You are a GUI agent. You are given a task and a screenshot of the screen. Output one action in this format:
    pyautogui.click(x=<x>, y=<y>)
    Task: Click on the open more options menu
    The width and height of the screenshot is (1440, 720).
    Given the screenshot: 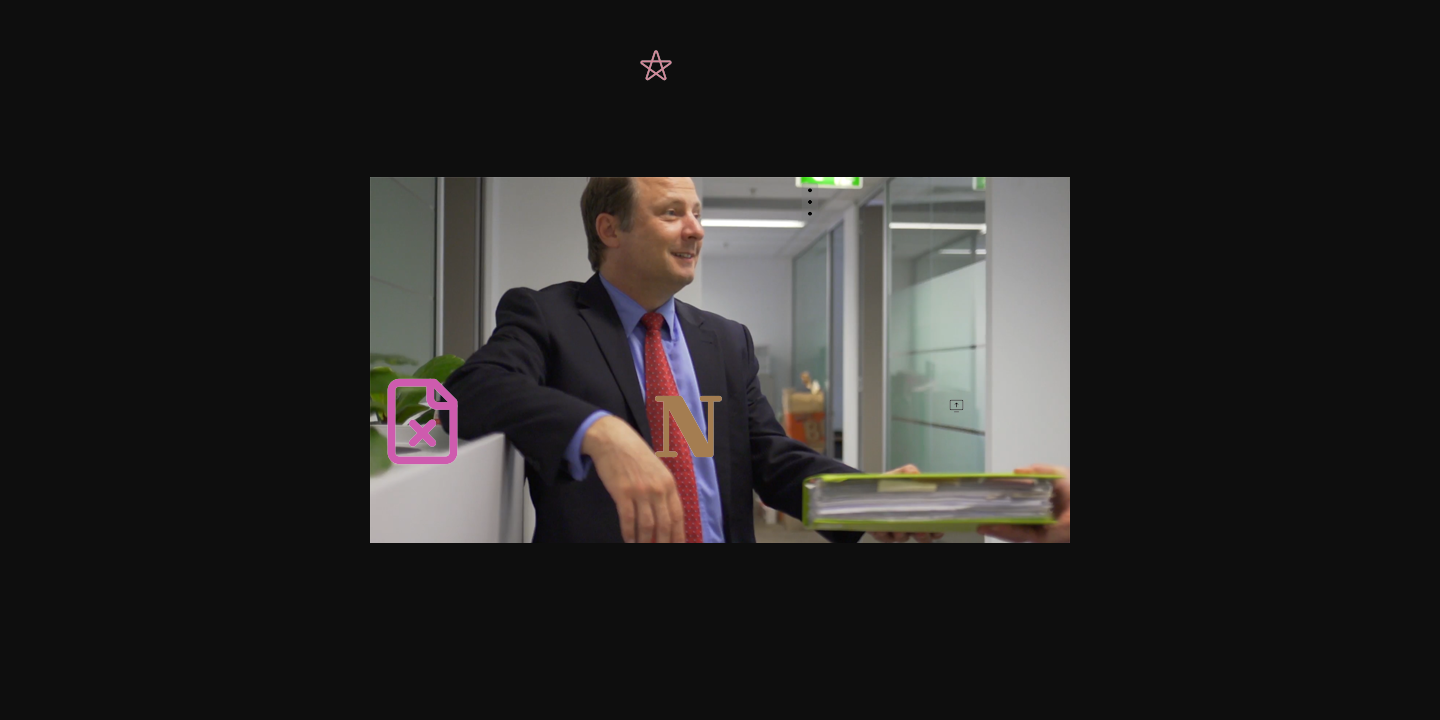 What is the action you would take?
    pyautogui.click(x=810, y=202)
    